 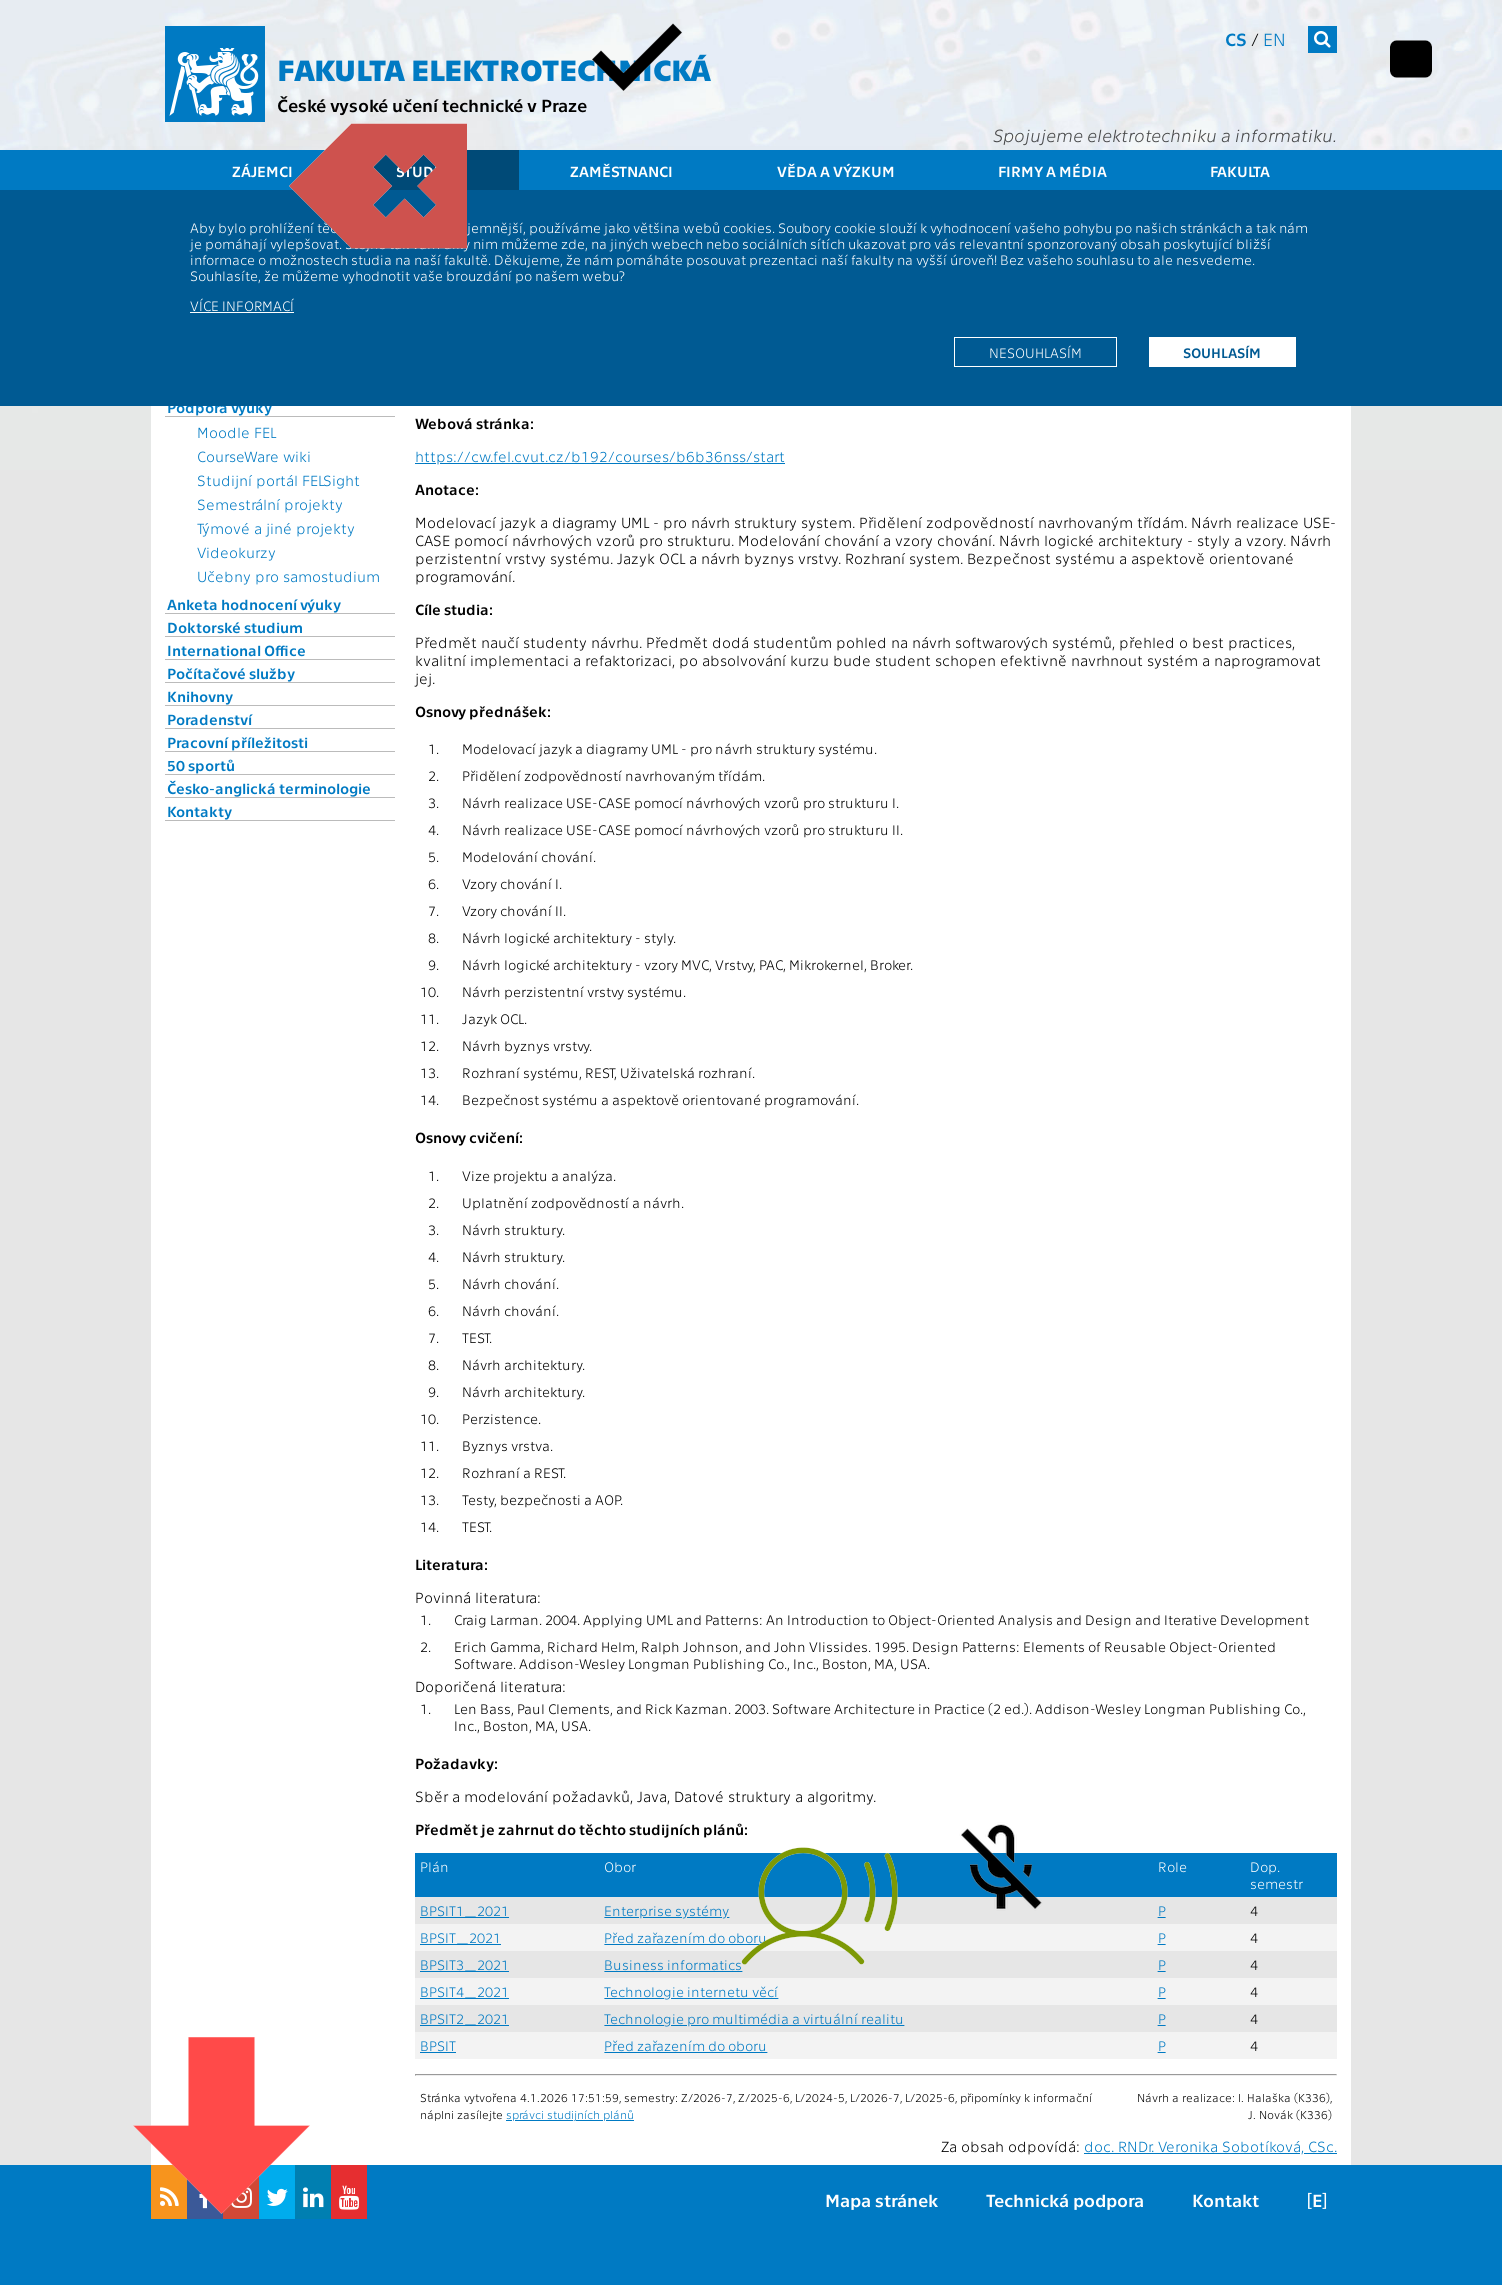 I want to click on user is currently speaking or broadcasting audio, so click(x=817, y=1906).